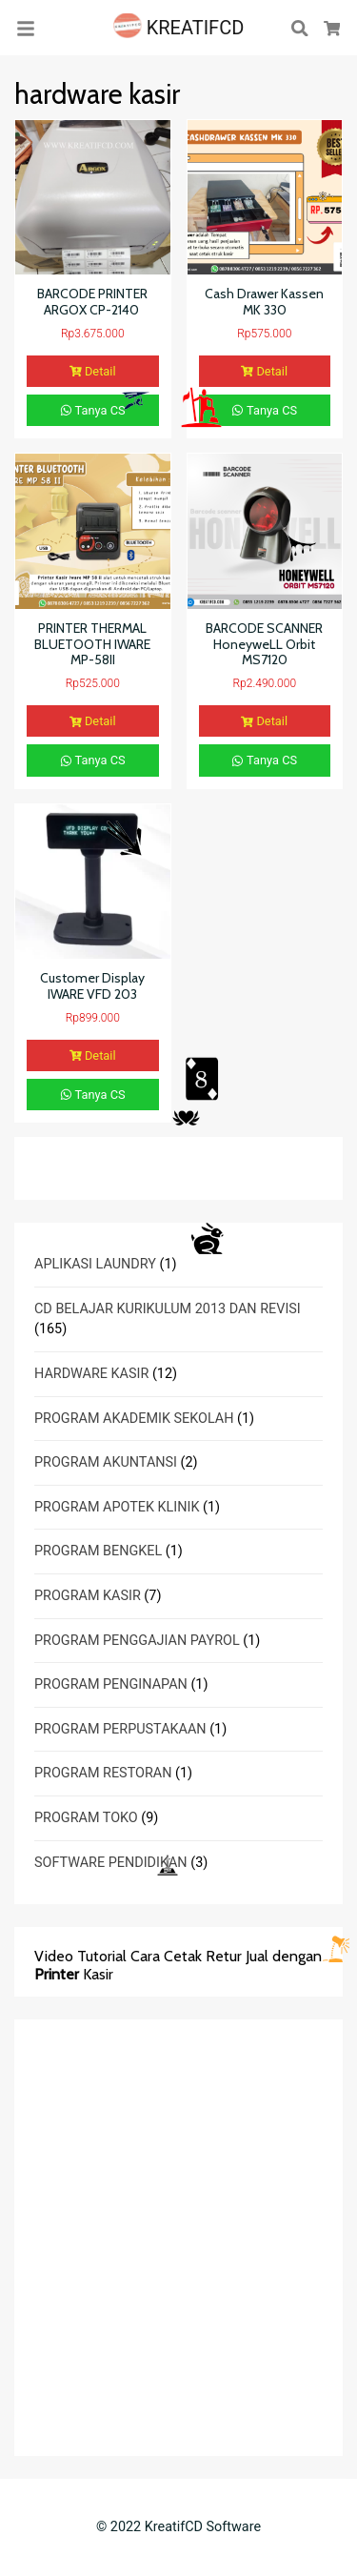  What do you see at coordinates (208, 1239) in the screenshot?
I see `indicates rabbit or bunny-related content` at bounding box center [208, 1239].